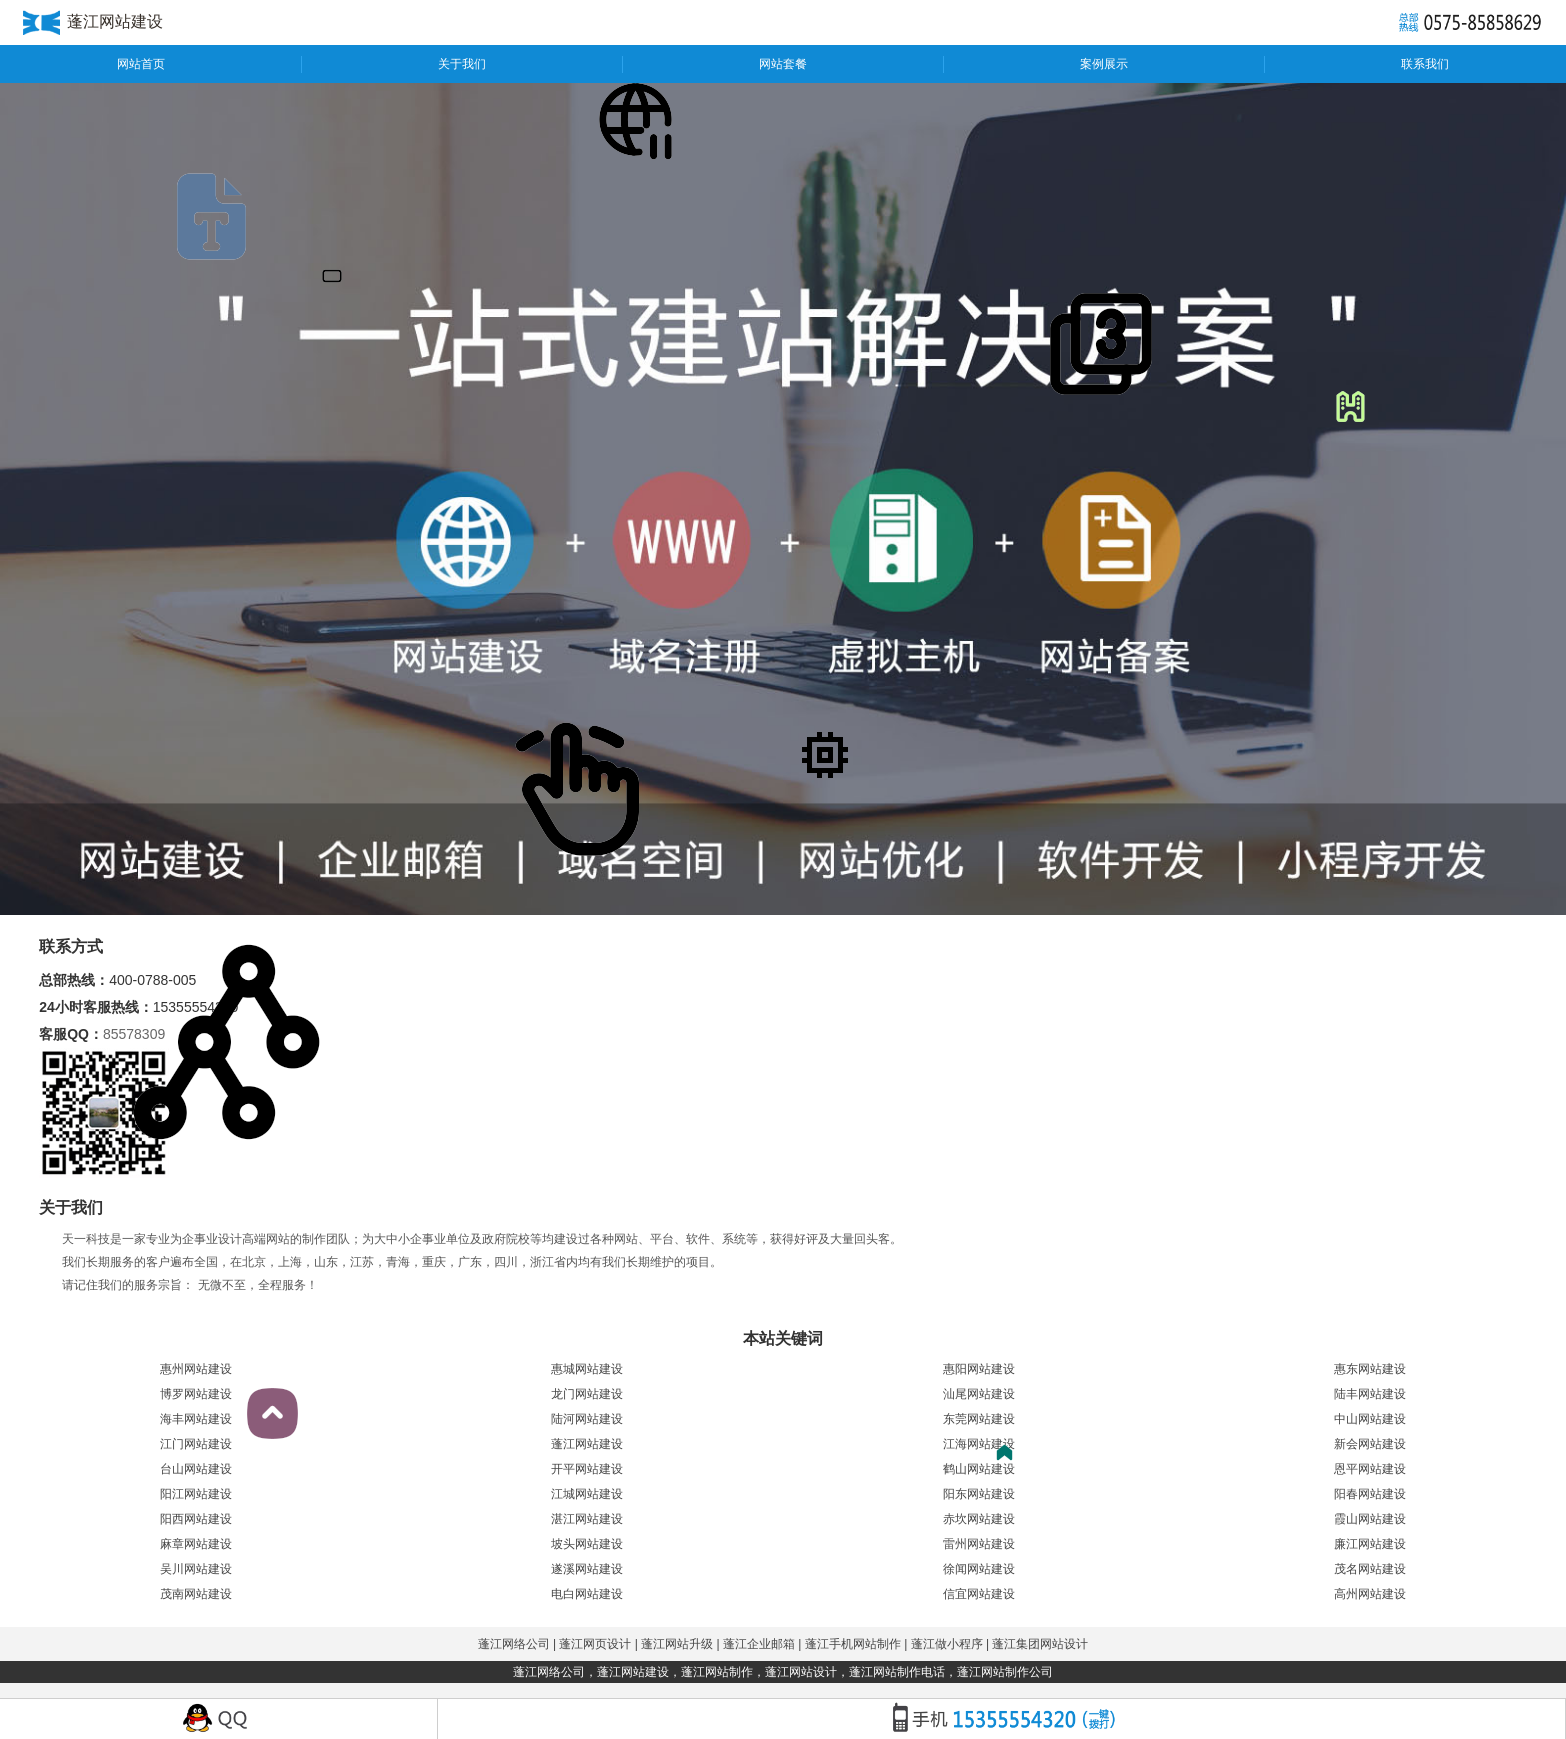 The width and height of the screenshot is (1566, 1739). Describe the element at coordinates (332, 276) in the screenshot. I see `crop image to 3:2 aspect ratio` at that location.